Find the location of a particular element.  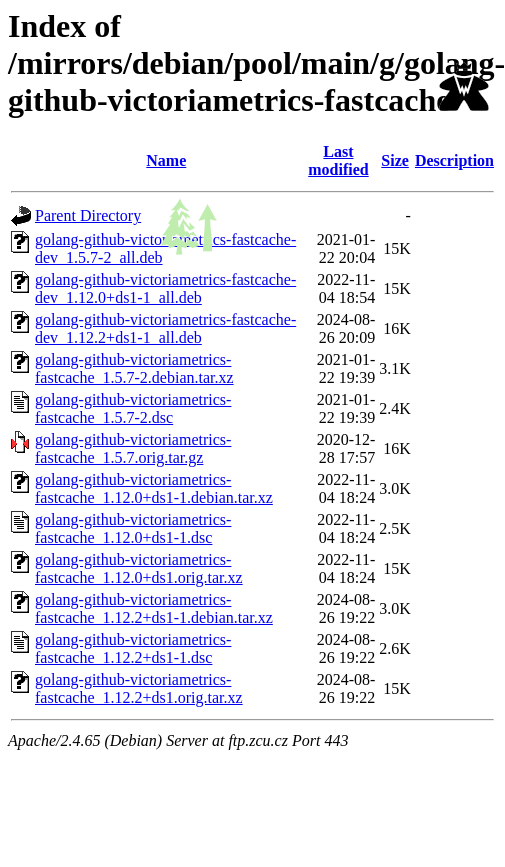

select the king piece in a board game is located at coordinates (464, 88).